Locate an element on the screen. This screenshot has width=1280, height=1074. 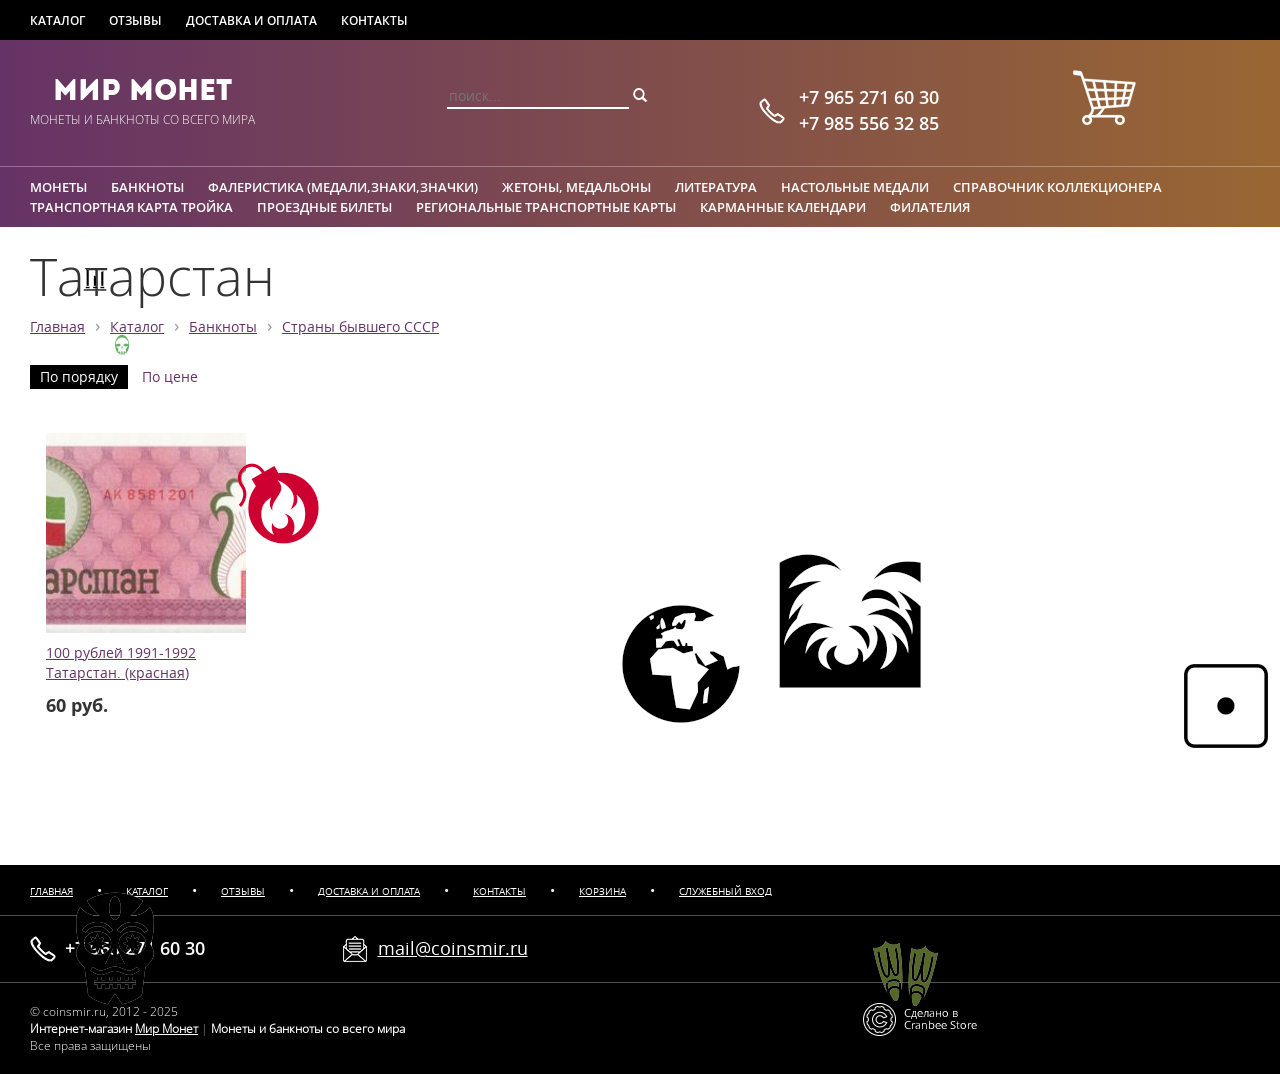
select skull mask avatar or character cosmetic is located at coordinates (122, 345).